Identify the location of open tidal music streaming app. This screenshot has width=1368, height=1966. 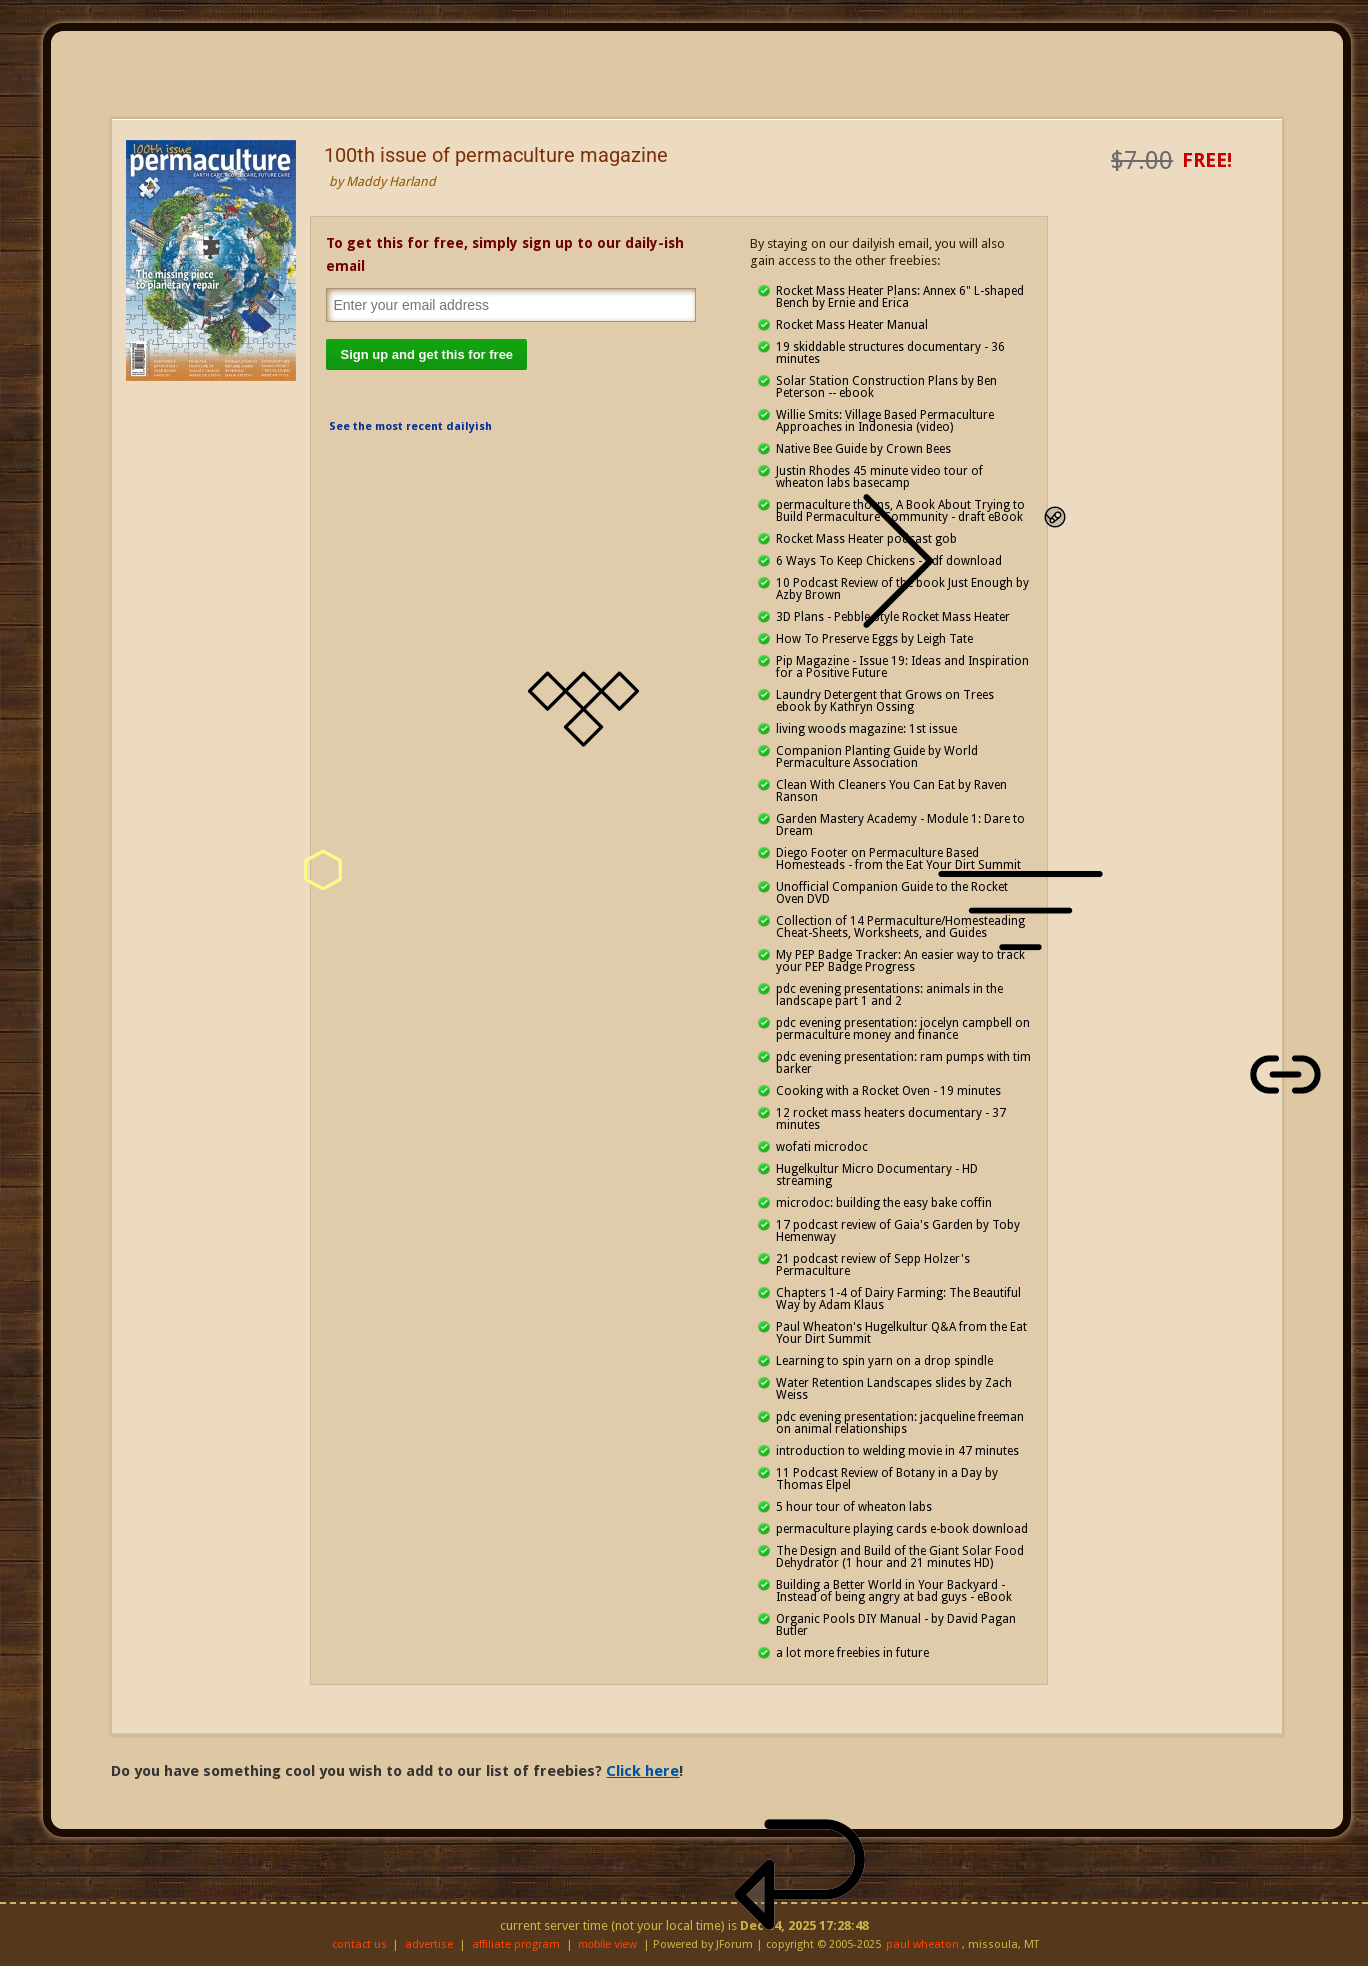
(583, 705).